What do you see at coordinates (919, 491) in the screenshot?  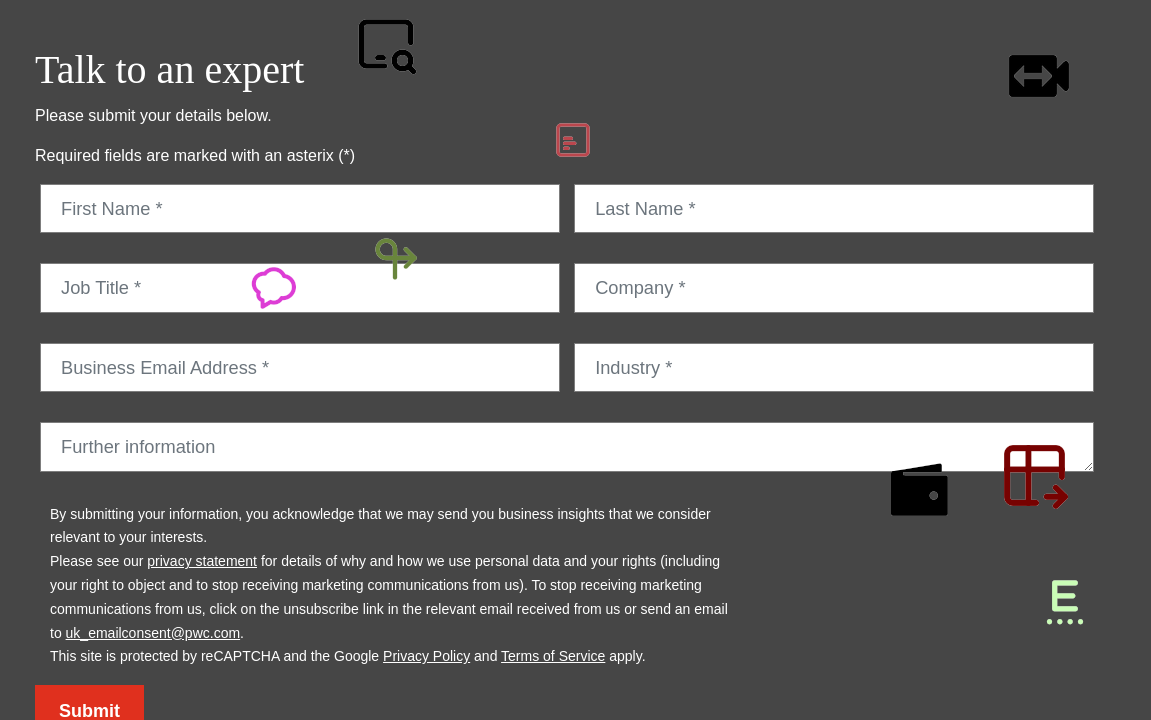 I see `access your wallet or payment methods` at bounding box center [919, 491].